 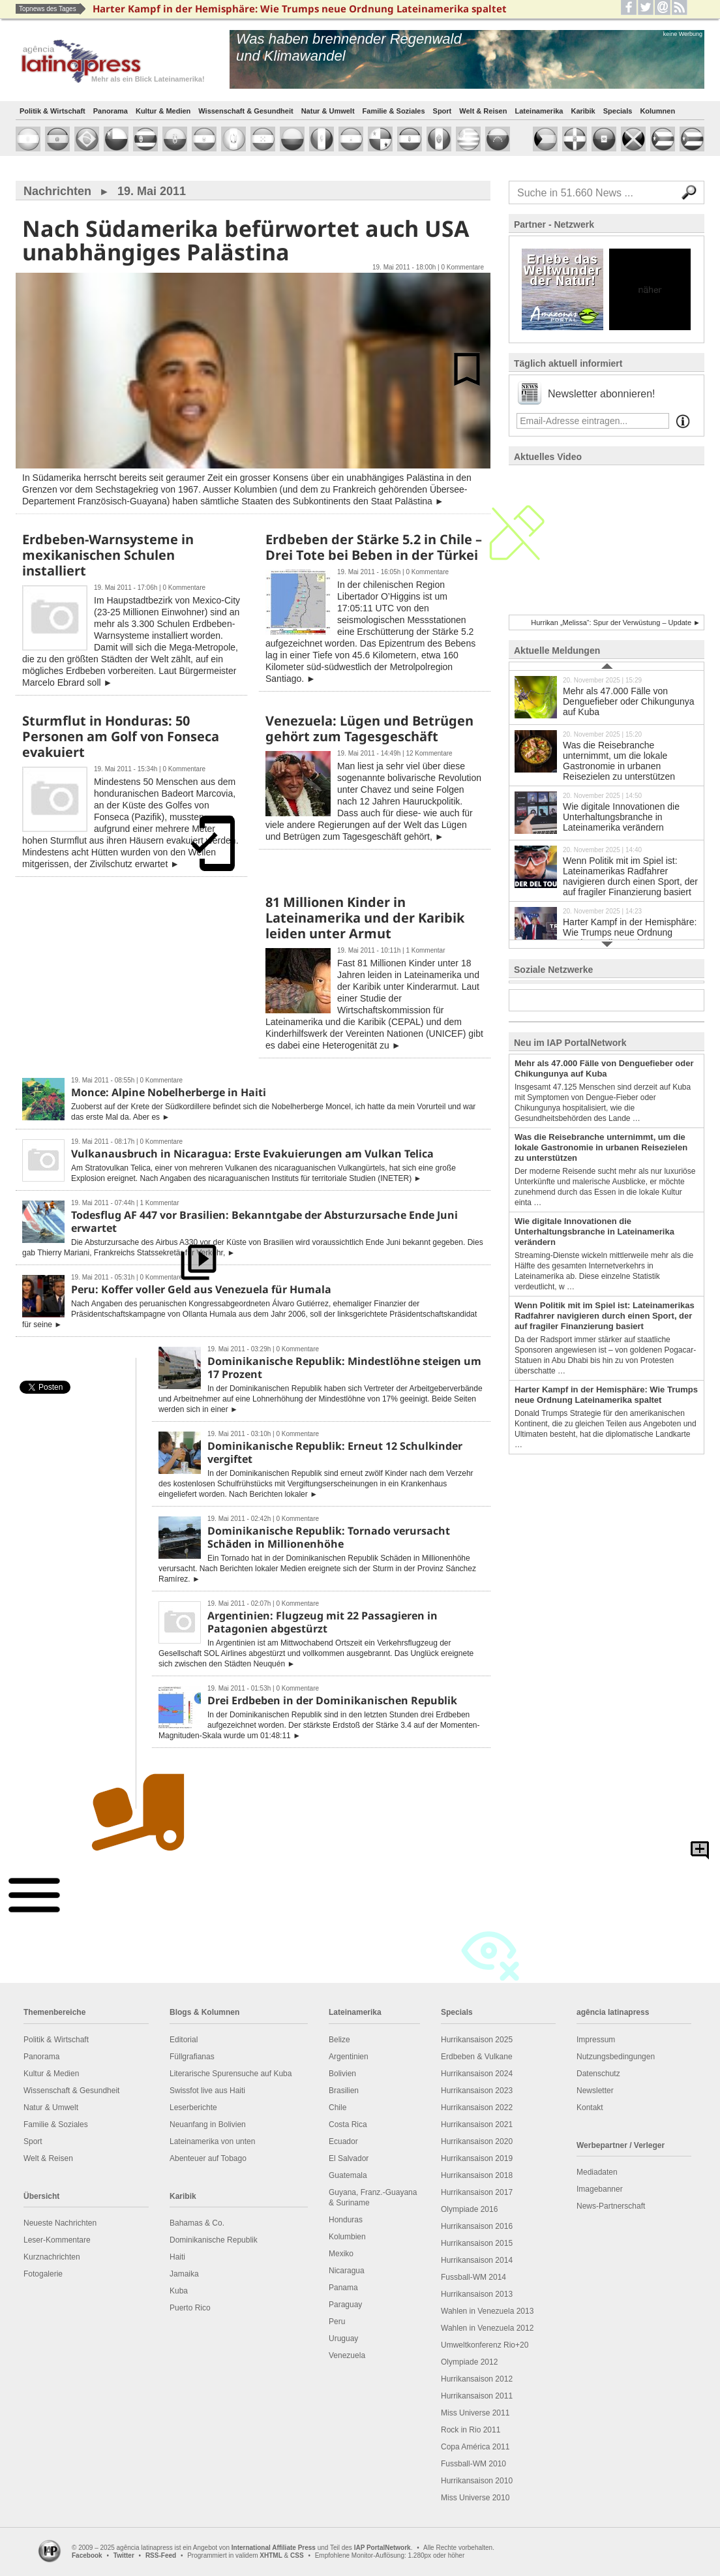 I want to click on editing is disabled, so click(x=516, y=534).